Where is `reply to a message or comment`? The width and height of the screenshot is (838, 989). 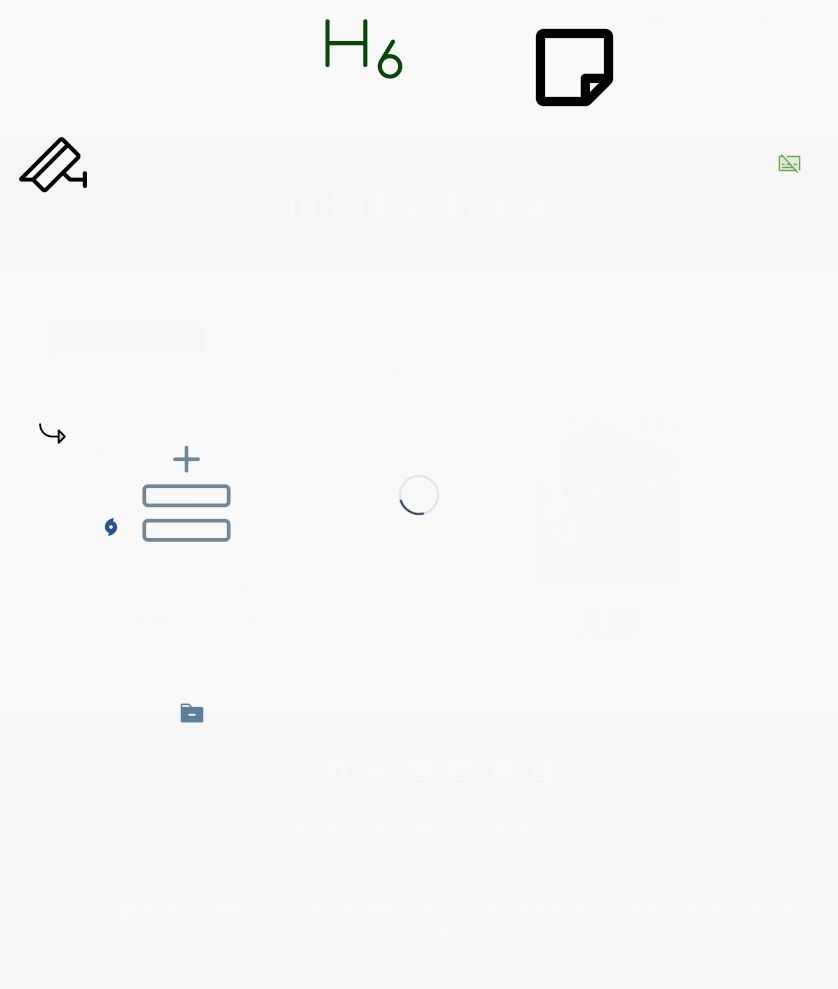 reply to a message or comment is located at coordinates (52, 433).